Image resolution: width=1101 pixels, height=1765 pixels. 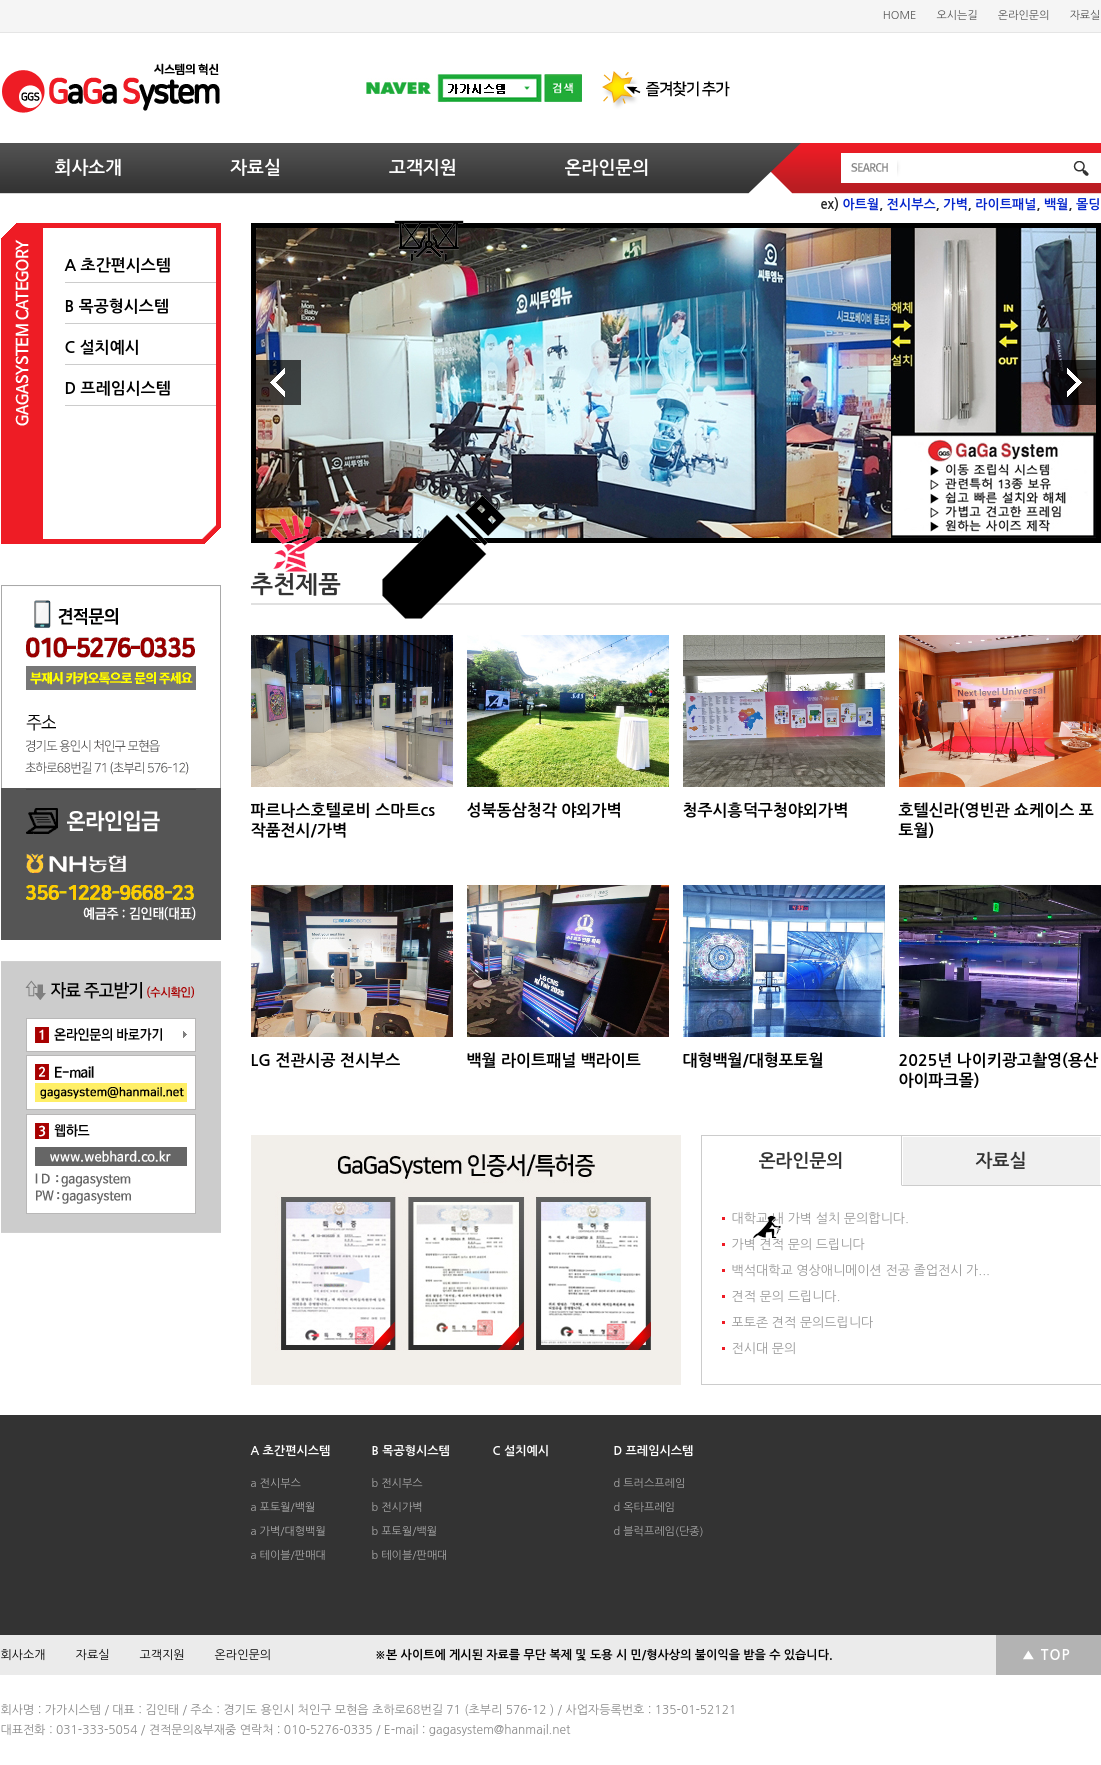 What do you see at coordinates (429, 241) in the screenshot?
I see `access flight or aviation games` at bounding box center [429, 241].